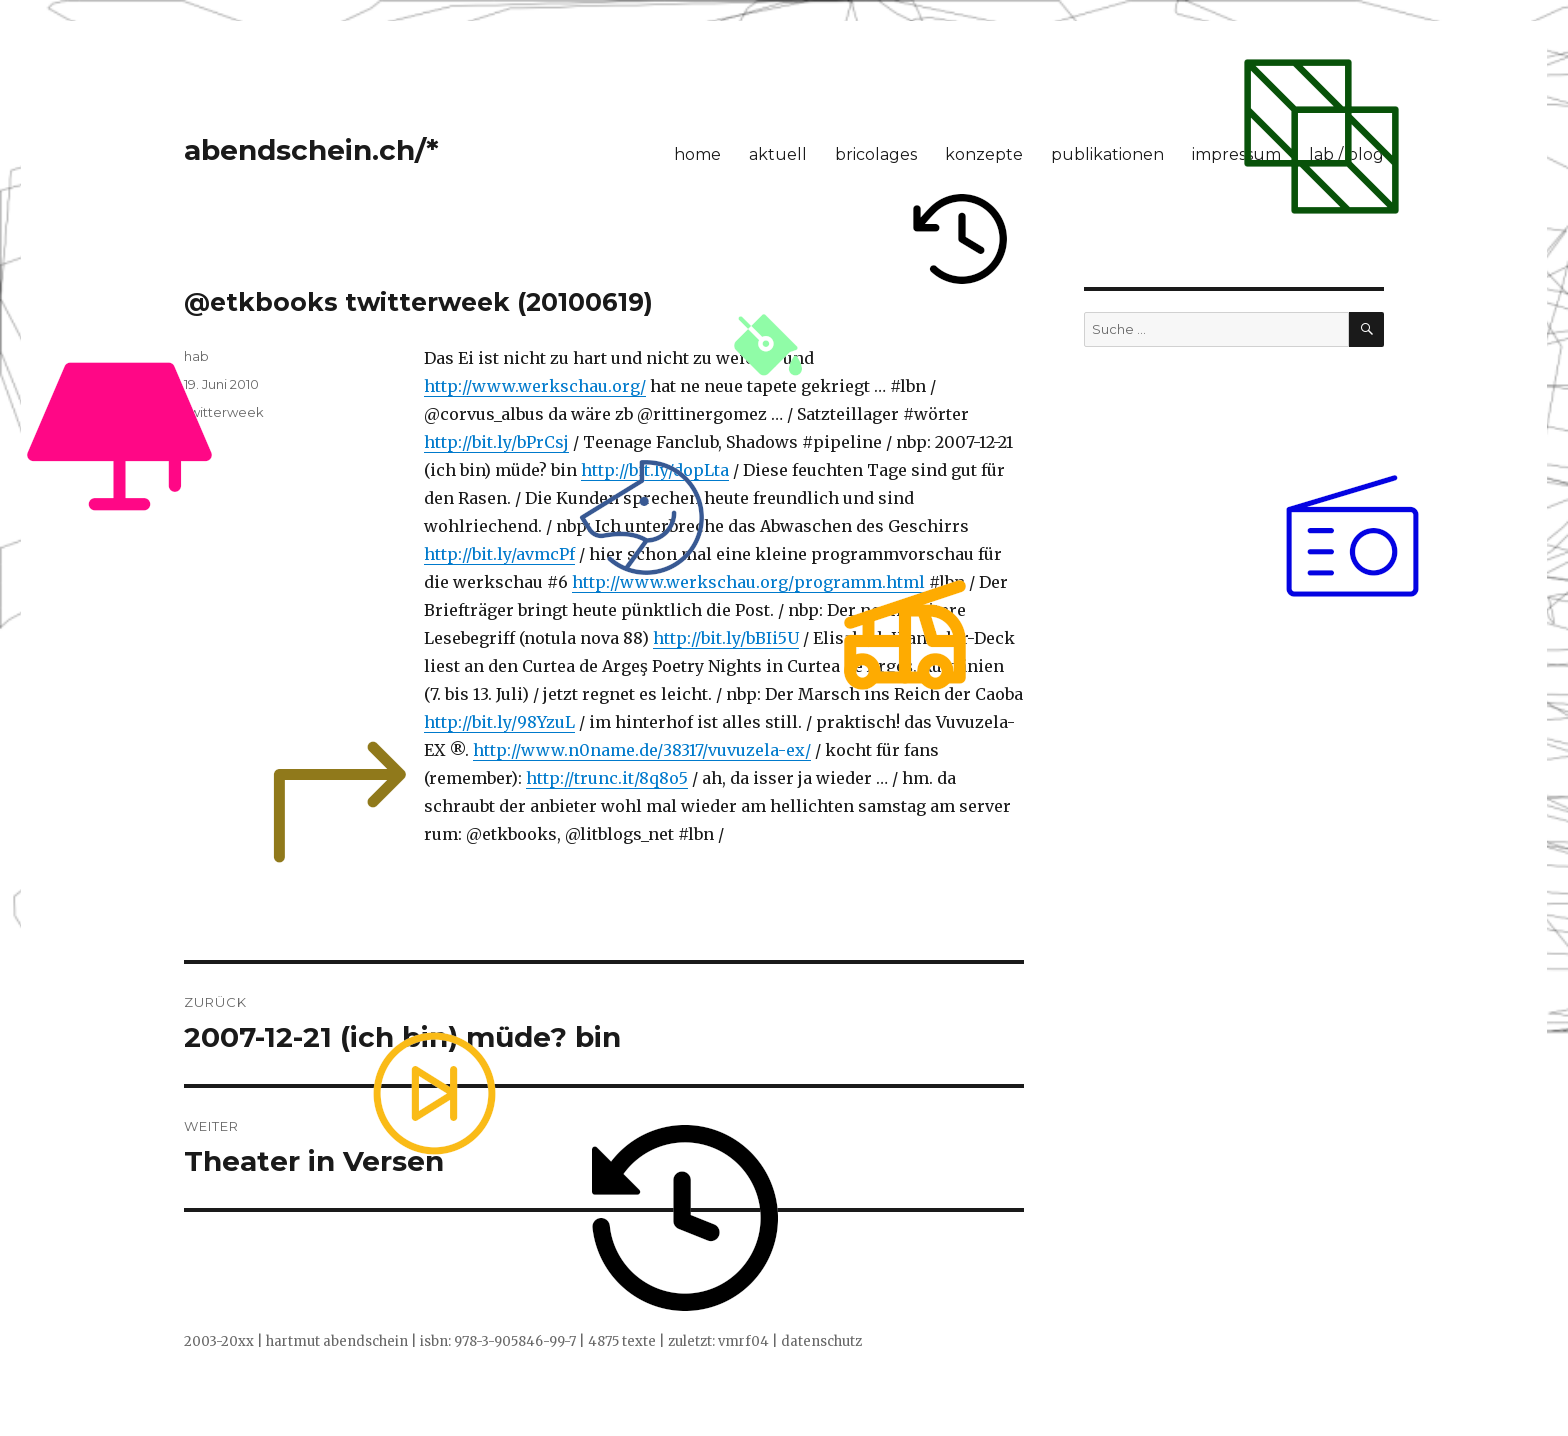 The image size is (1568, 1436). What do you see at coordinates (1321, 136) in the screenshot?
I see `exclude overlapping areas in shape editing` at bounding box center [1321, 136].